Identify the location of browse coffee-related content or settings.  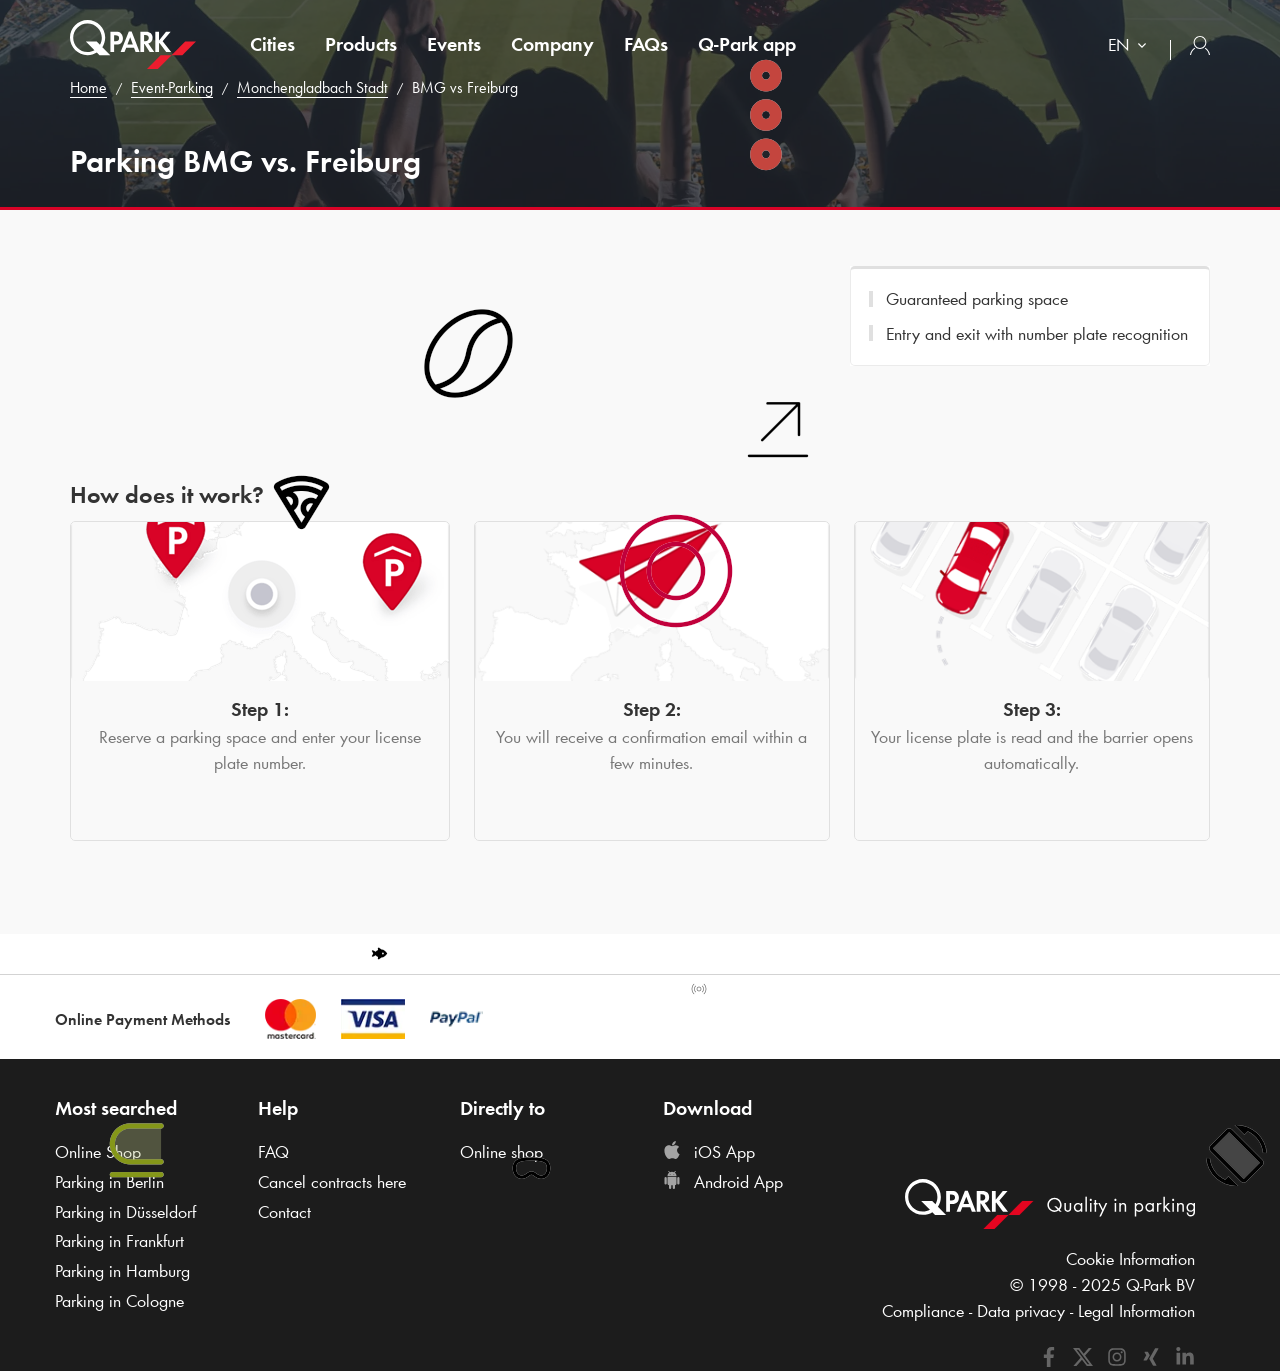
(468, 353).